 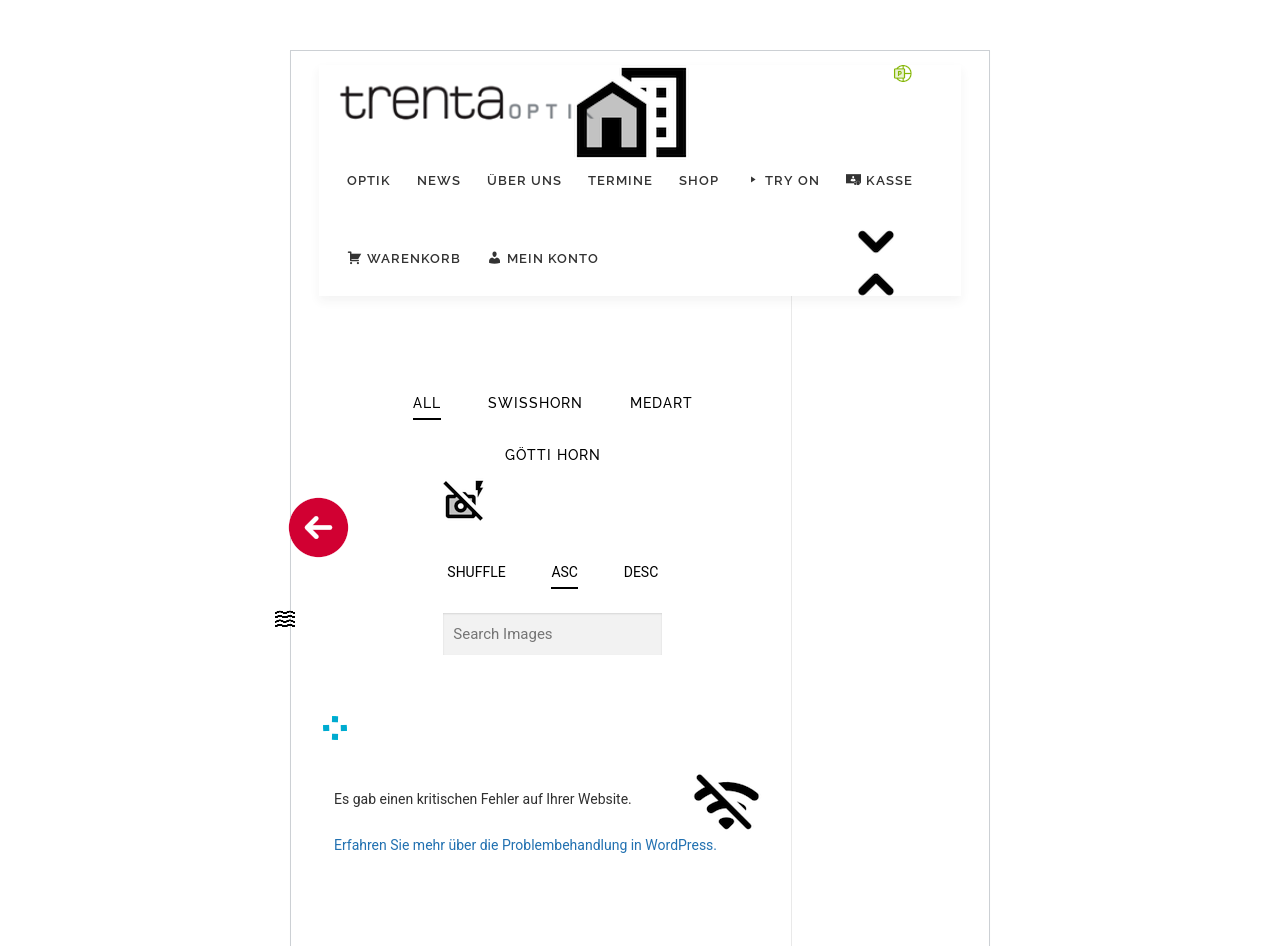 I want to click on disable camera flash, so click(x=464, y=499).